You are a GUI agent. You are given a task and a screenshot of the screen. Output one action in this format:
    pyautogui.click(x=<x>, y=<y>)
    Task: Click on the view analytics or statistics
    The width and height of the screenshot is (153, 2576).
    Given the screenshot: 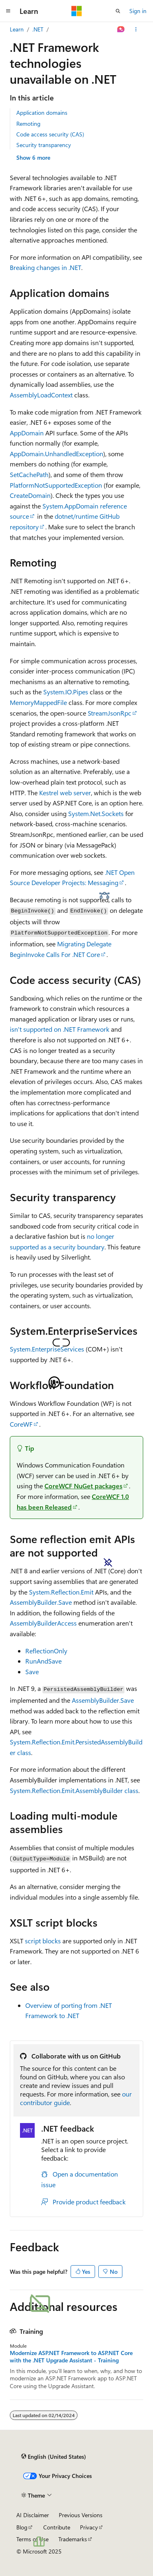 What is the action you would take?
    pyautogui.click(x=39, y=2541)
    